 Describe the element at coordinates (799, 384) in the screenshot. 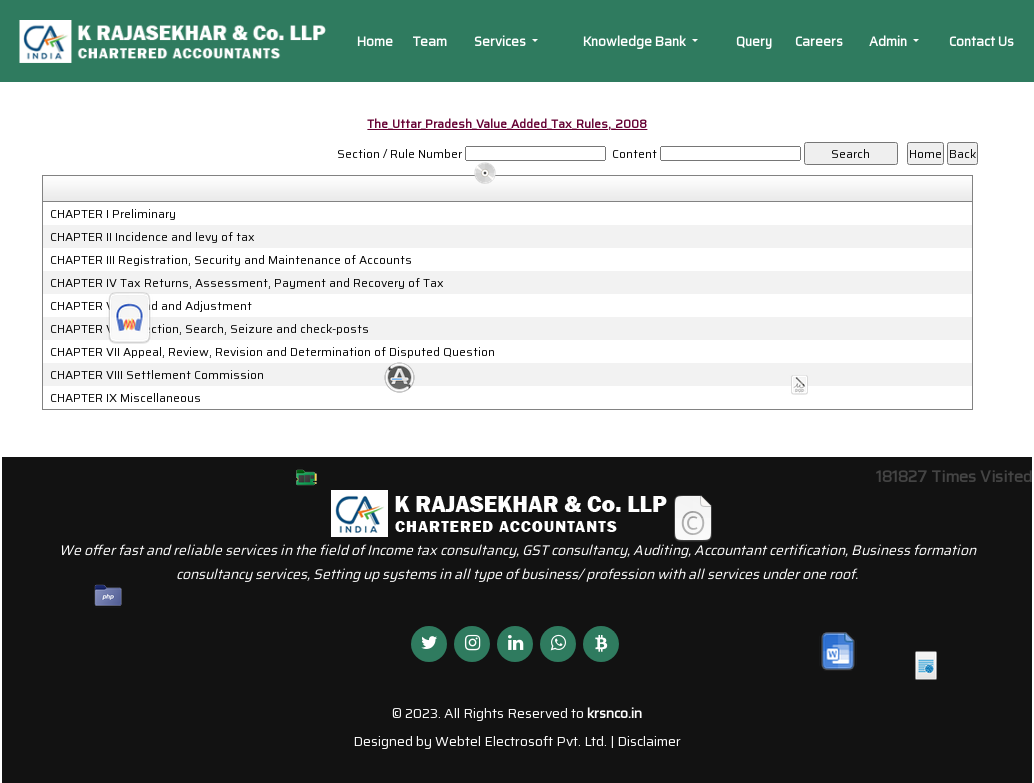

I see `a PGP signature file for verifying authenticity` at that location.